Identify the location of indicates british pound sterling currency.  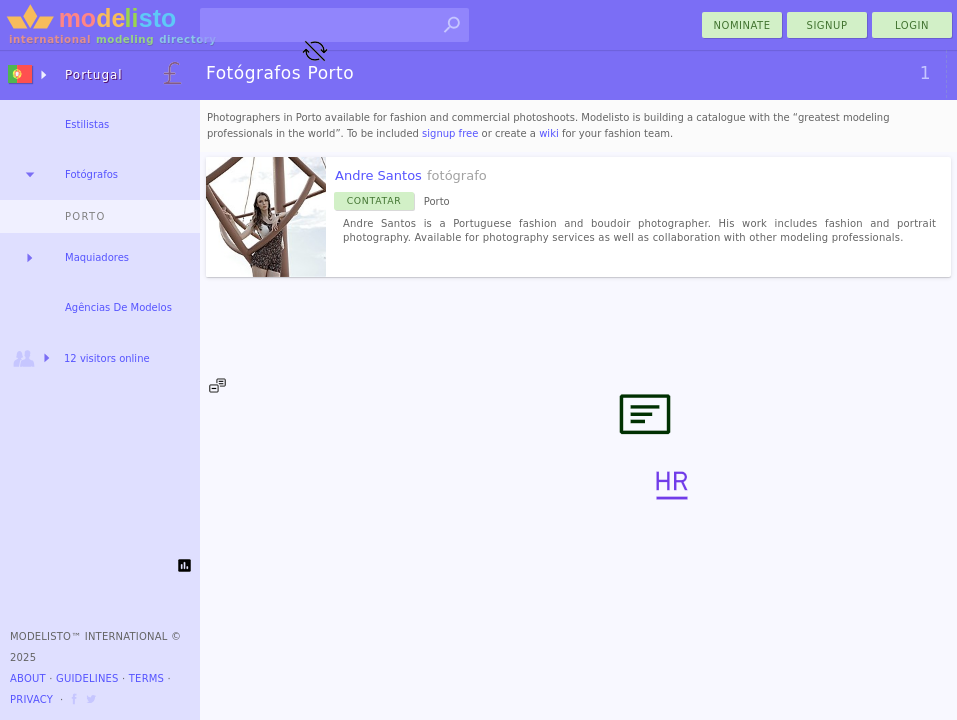
(173, 73).